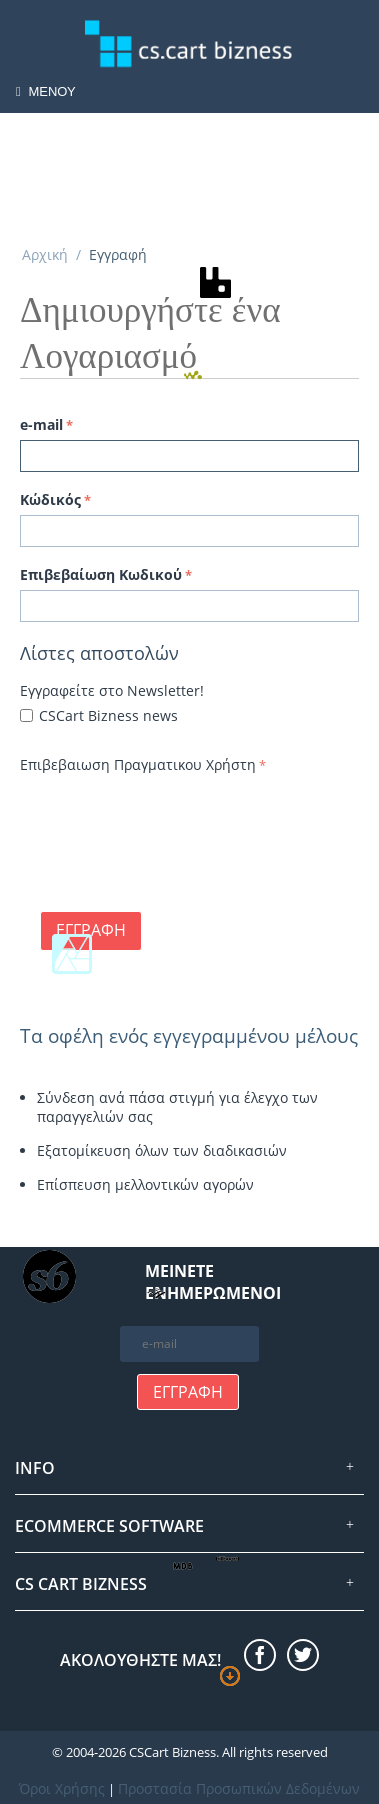  What do you see at coordinates (230, 1676) in the screenshot?
I see `download a file or content` at bounding box center [230, 1676].